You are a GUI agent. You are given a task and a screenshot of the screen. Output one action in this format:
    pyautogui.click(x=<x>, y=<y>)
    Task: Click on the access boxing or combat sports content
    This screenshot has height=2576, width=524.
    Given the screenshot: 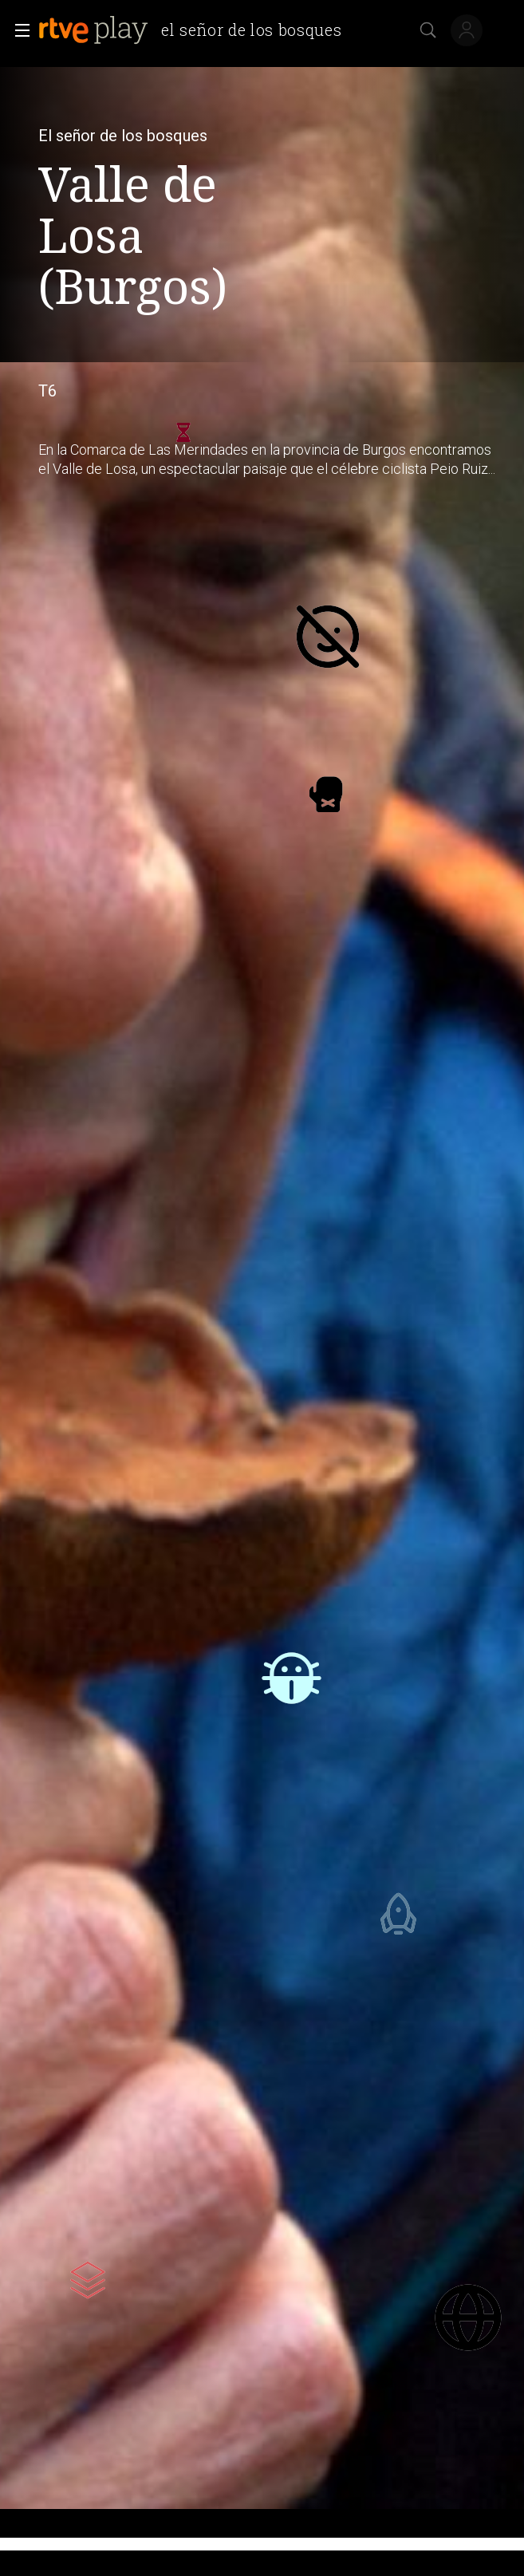 What is the action you would take?
    pyautogui.click(x=326, y=795)
    